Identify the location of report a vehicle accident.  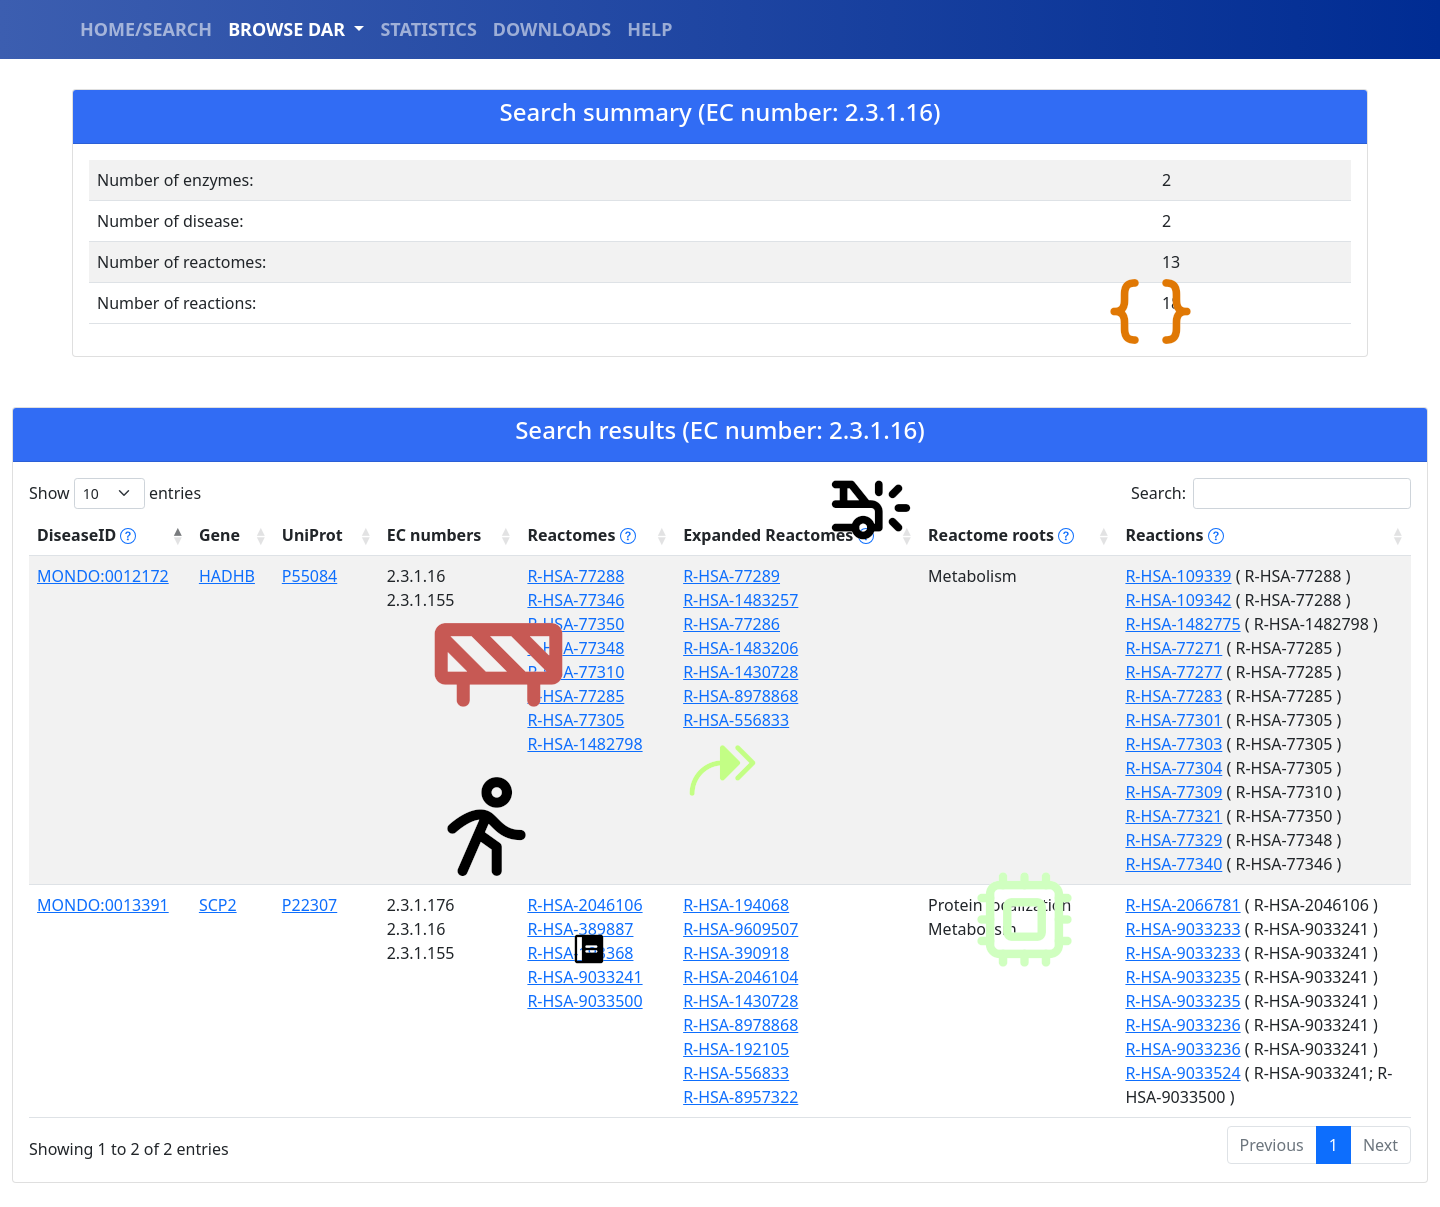
(871, 508).